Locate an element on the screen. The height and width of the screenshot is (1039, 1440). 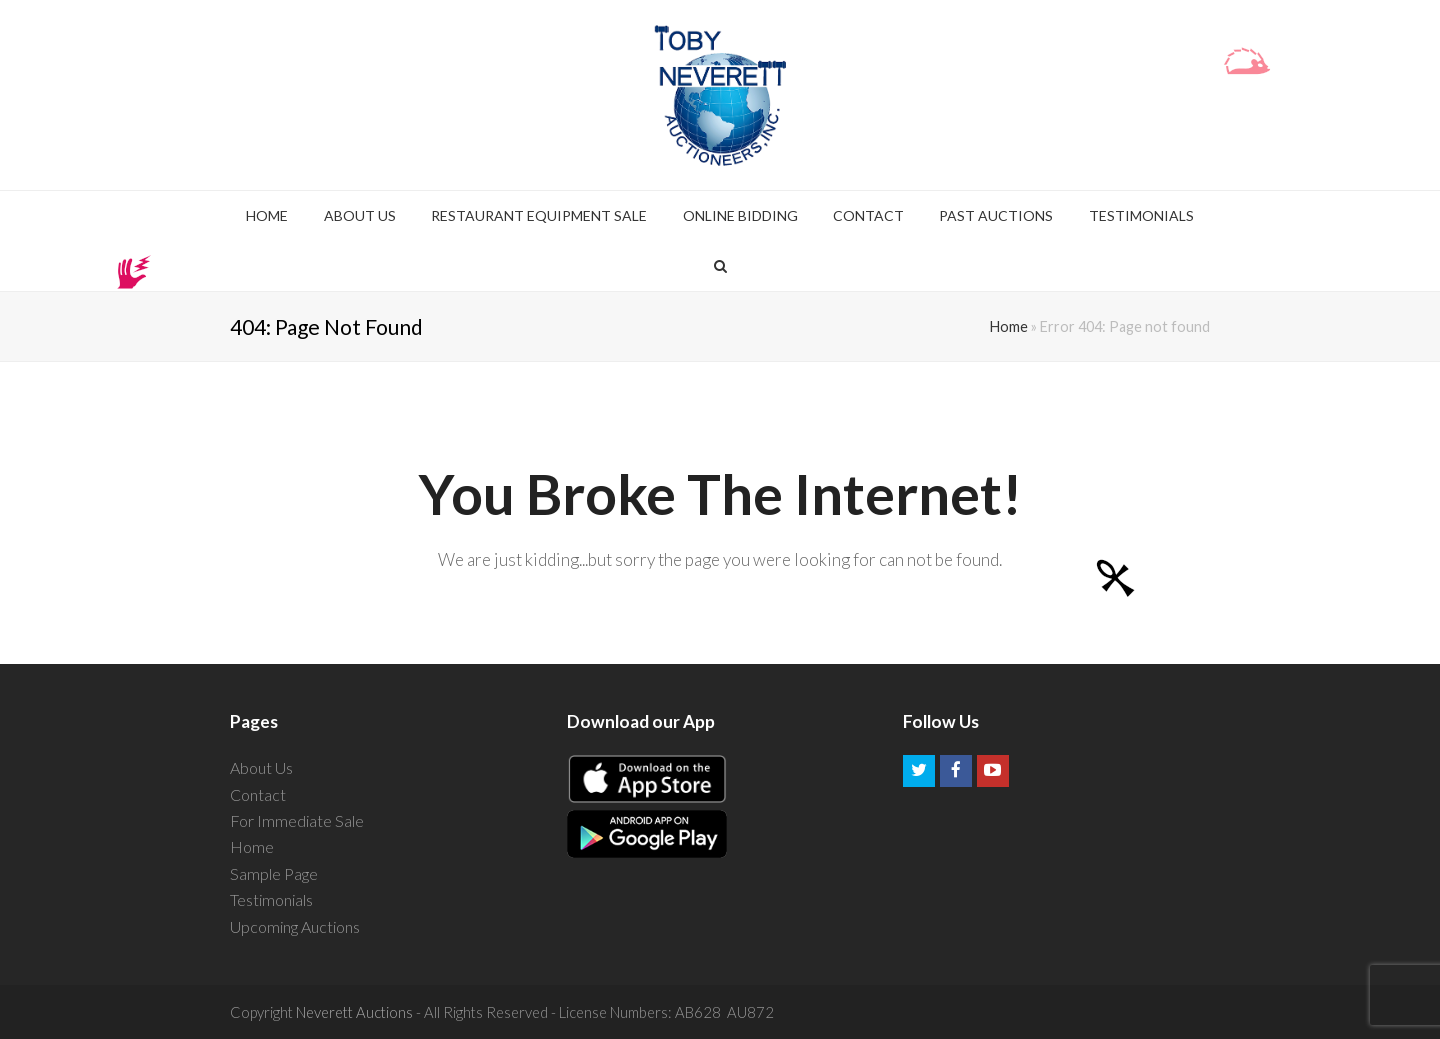
cast a lightning spell is located at coordinates (134, 271).